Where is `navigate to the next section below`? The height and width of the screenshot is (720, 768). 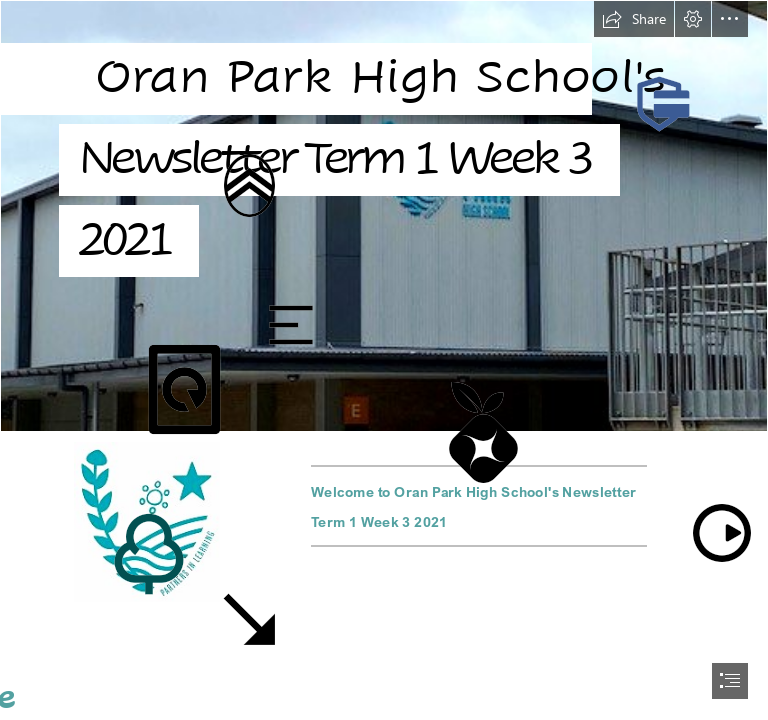
navigate to the next section below is located at coordinates (250, 620).